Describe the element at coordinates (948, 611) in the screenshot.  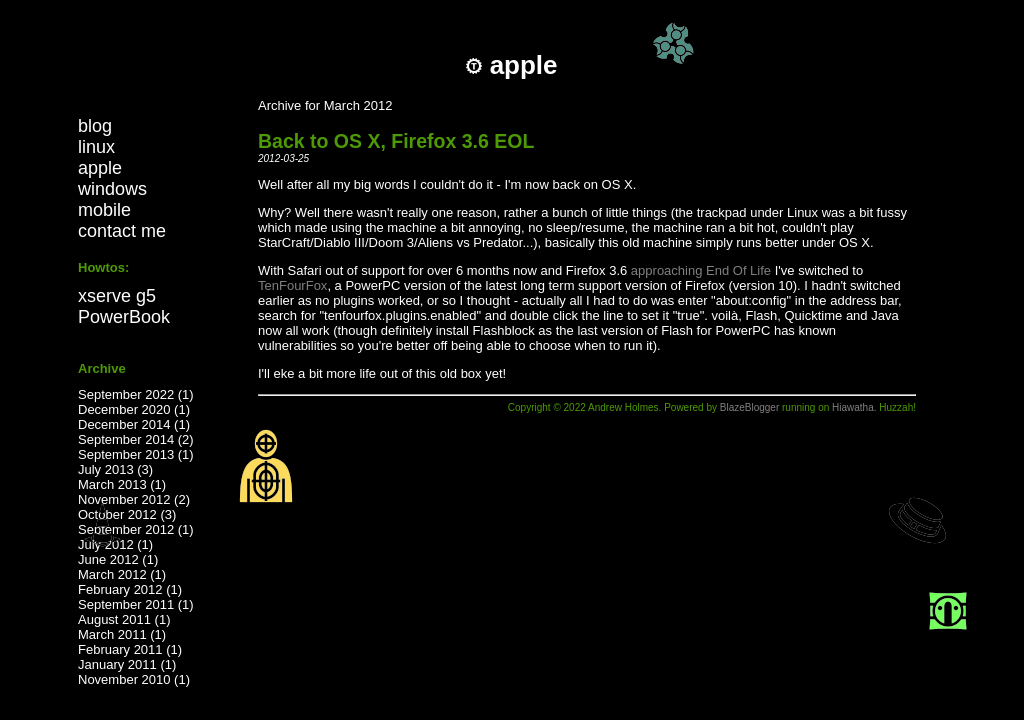
I see `select player avatar or character` at that location.